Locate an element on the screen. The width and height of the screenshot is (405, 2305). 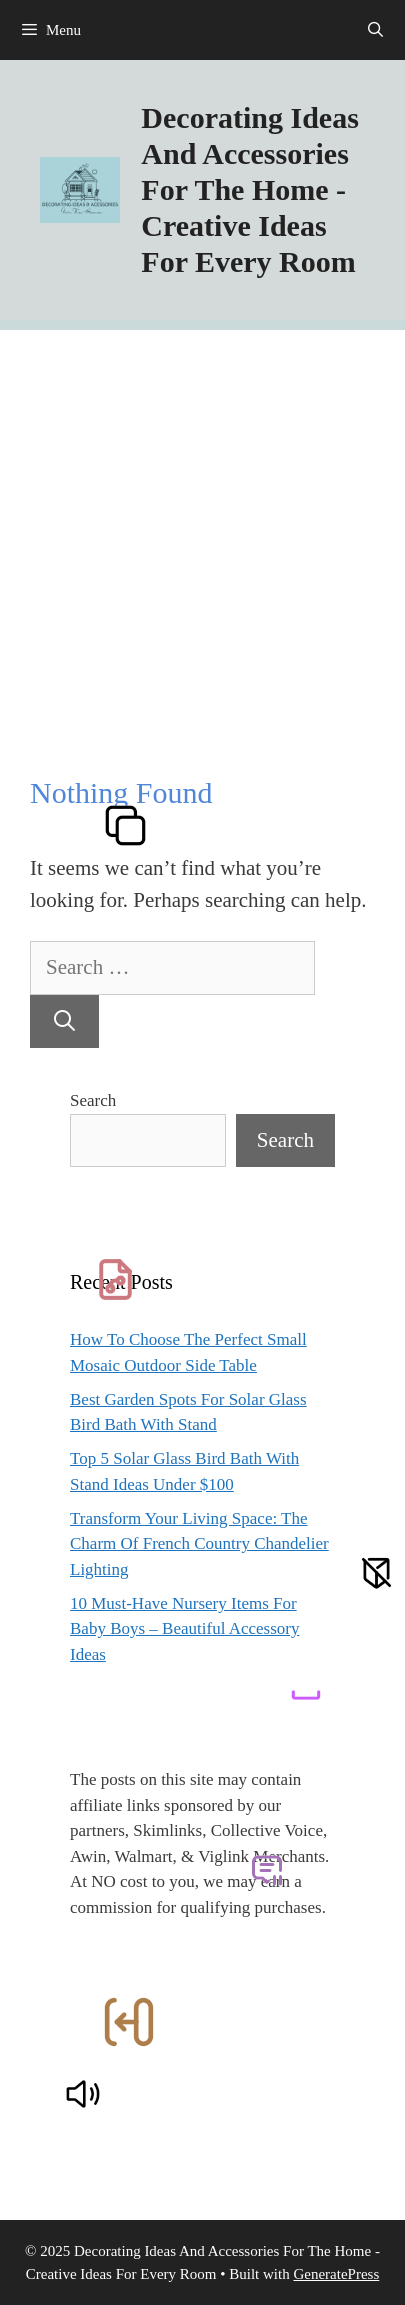
open a vector graphics file is located at coordinates (115, 1279).